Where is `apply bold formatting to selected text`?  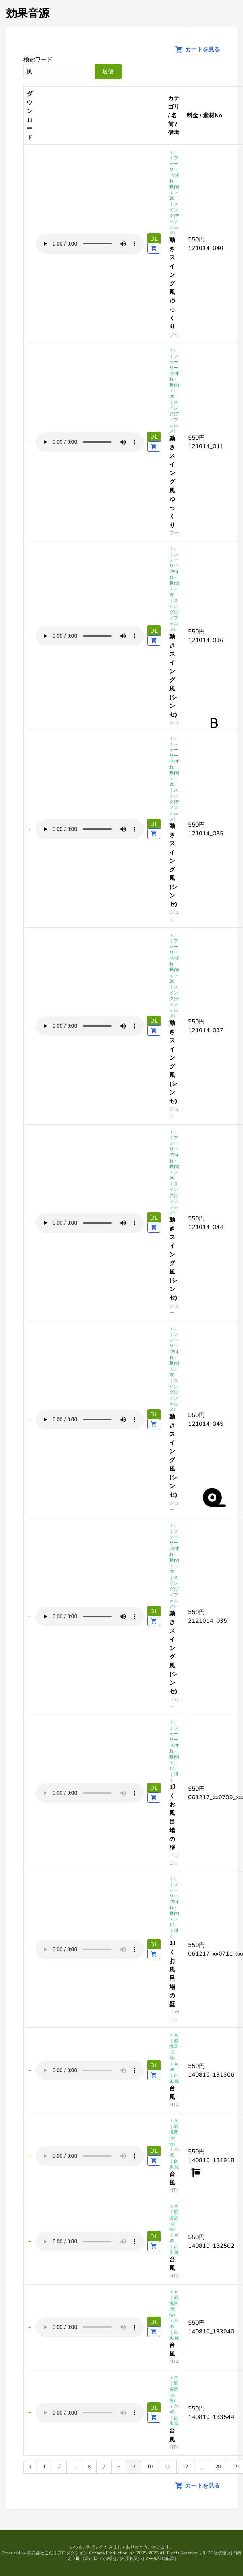
apply bold formatting to selected text is located at coordinates (214, 723).